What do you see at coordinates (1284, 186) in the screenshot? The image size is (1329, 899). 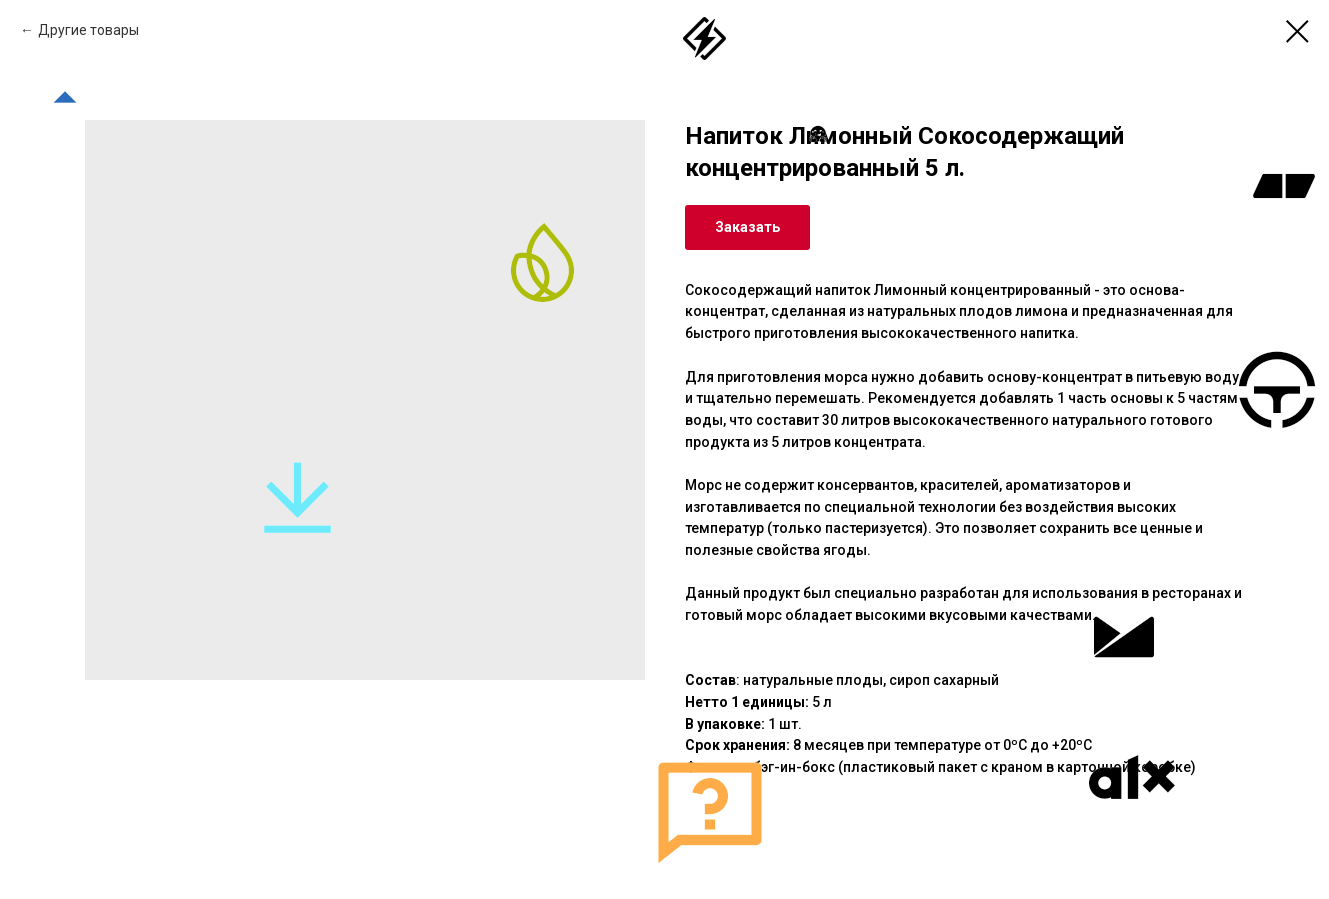 I see `eraser app logo` at bounding box center [1284, 186].